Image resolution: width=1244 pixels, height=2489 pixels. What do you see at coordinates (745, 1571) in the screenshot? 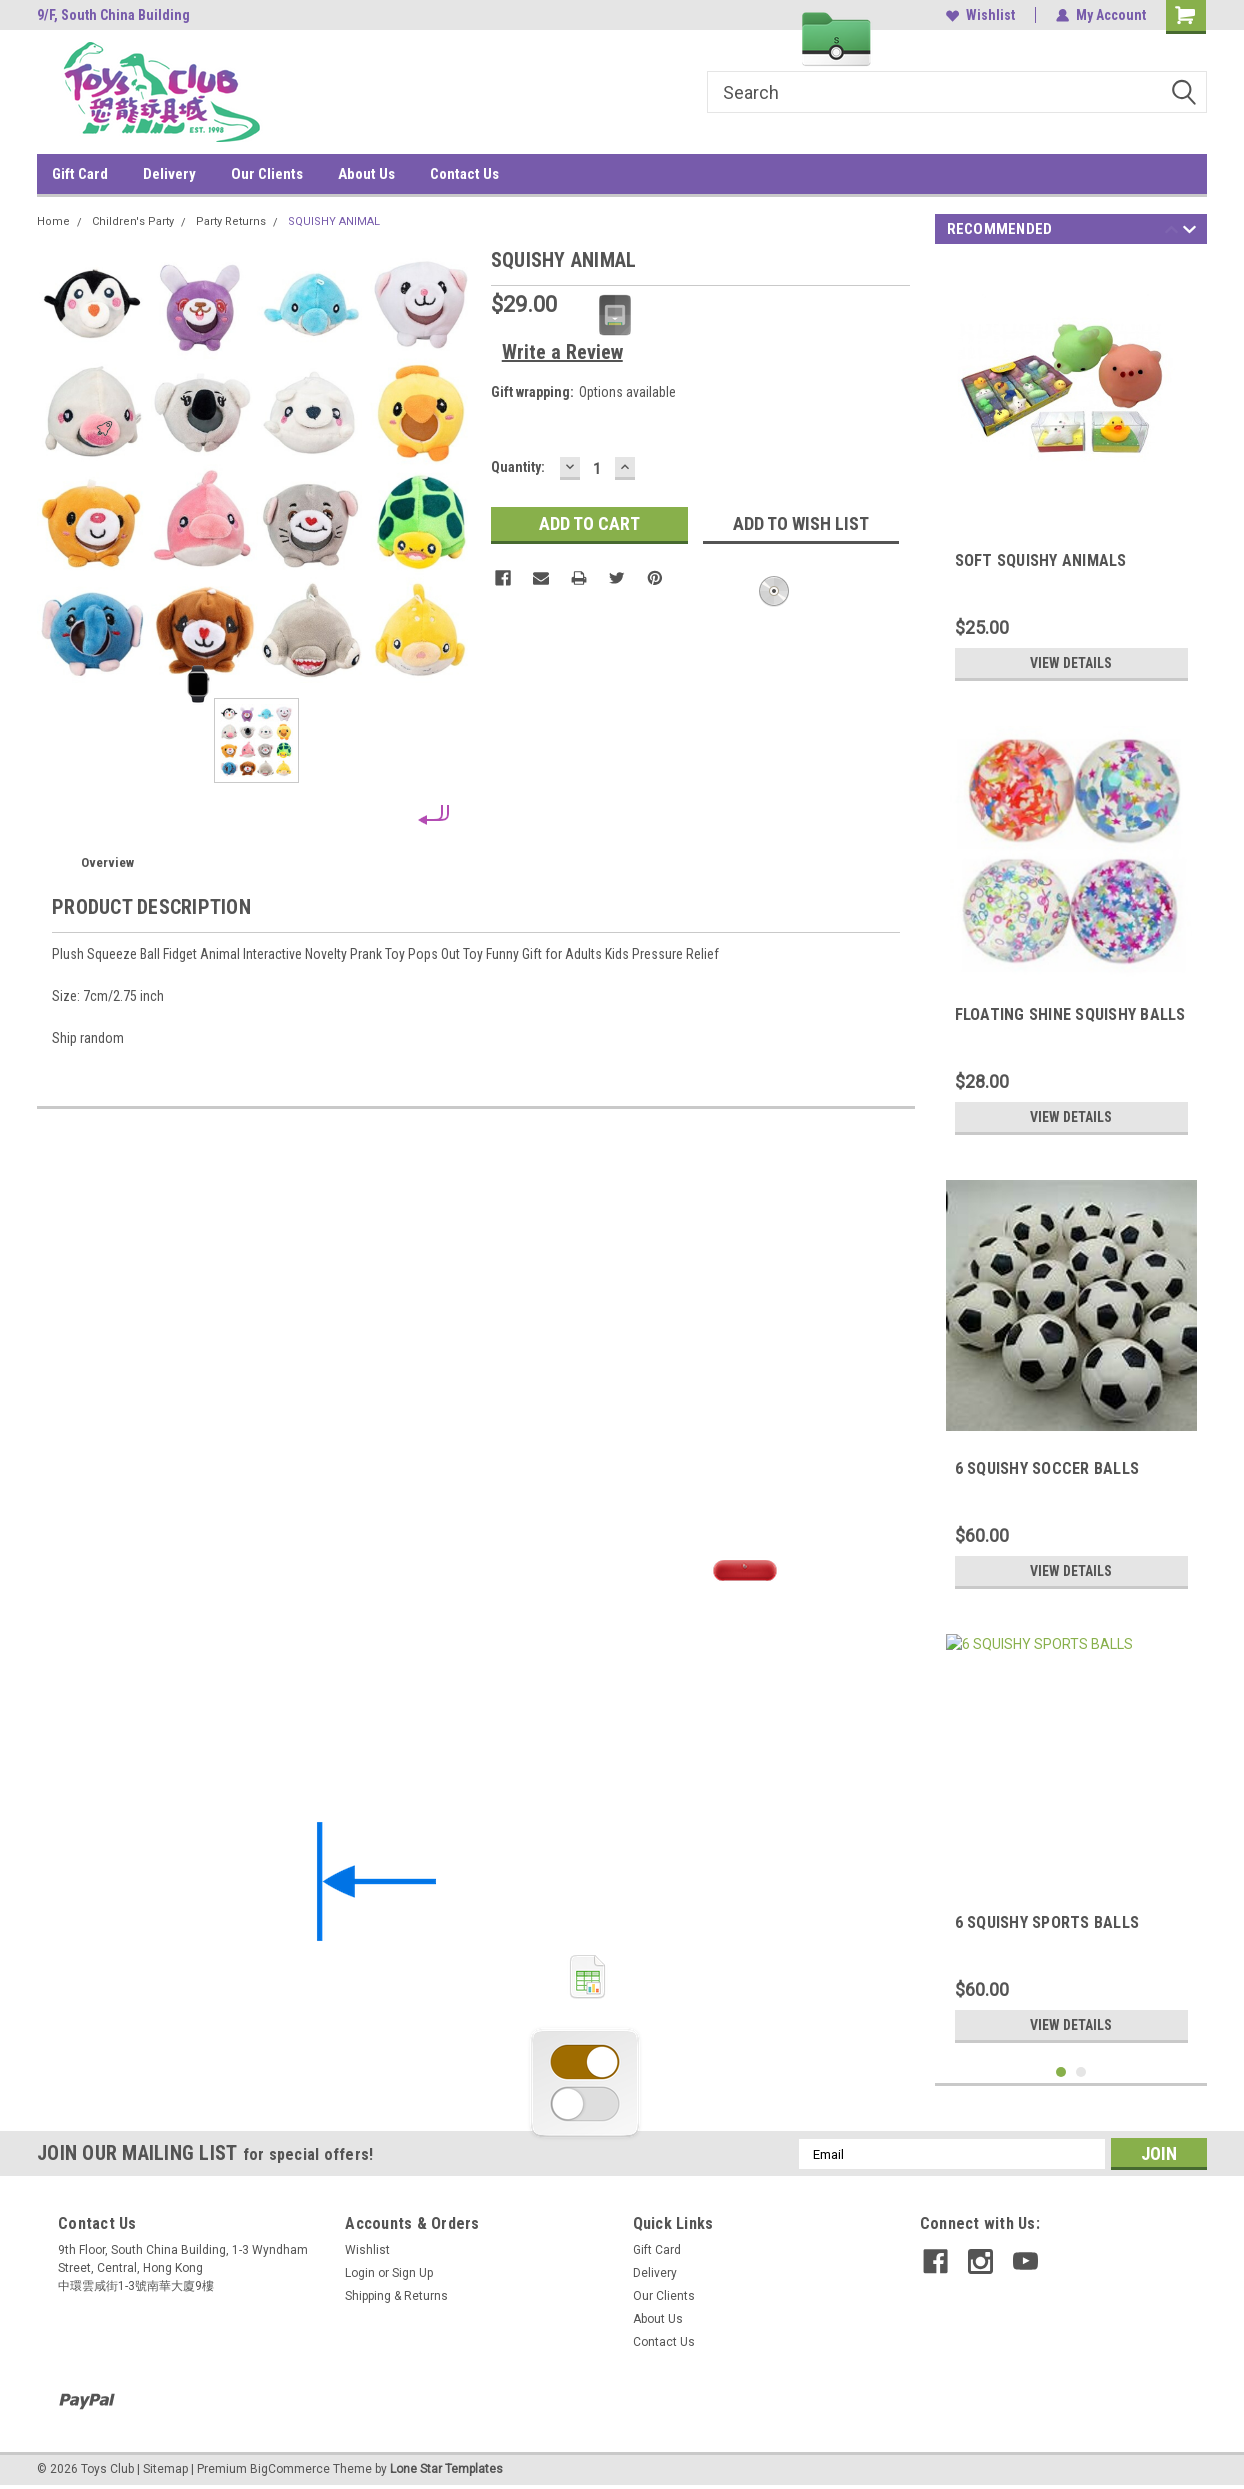
I see `beats pill bluetooth speaker connected` at bounding box center [745, 1571].